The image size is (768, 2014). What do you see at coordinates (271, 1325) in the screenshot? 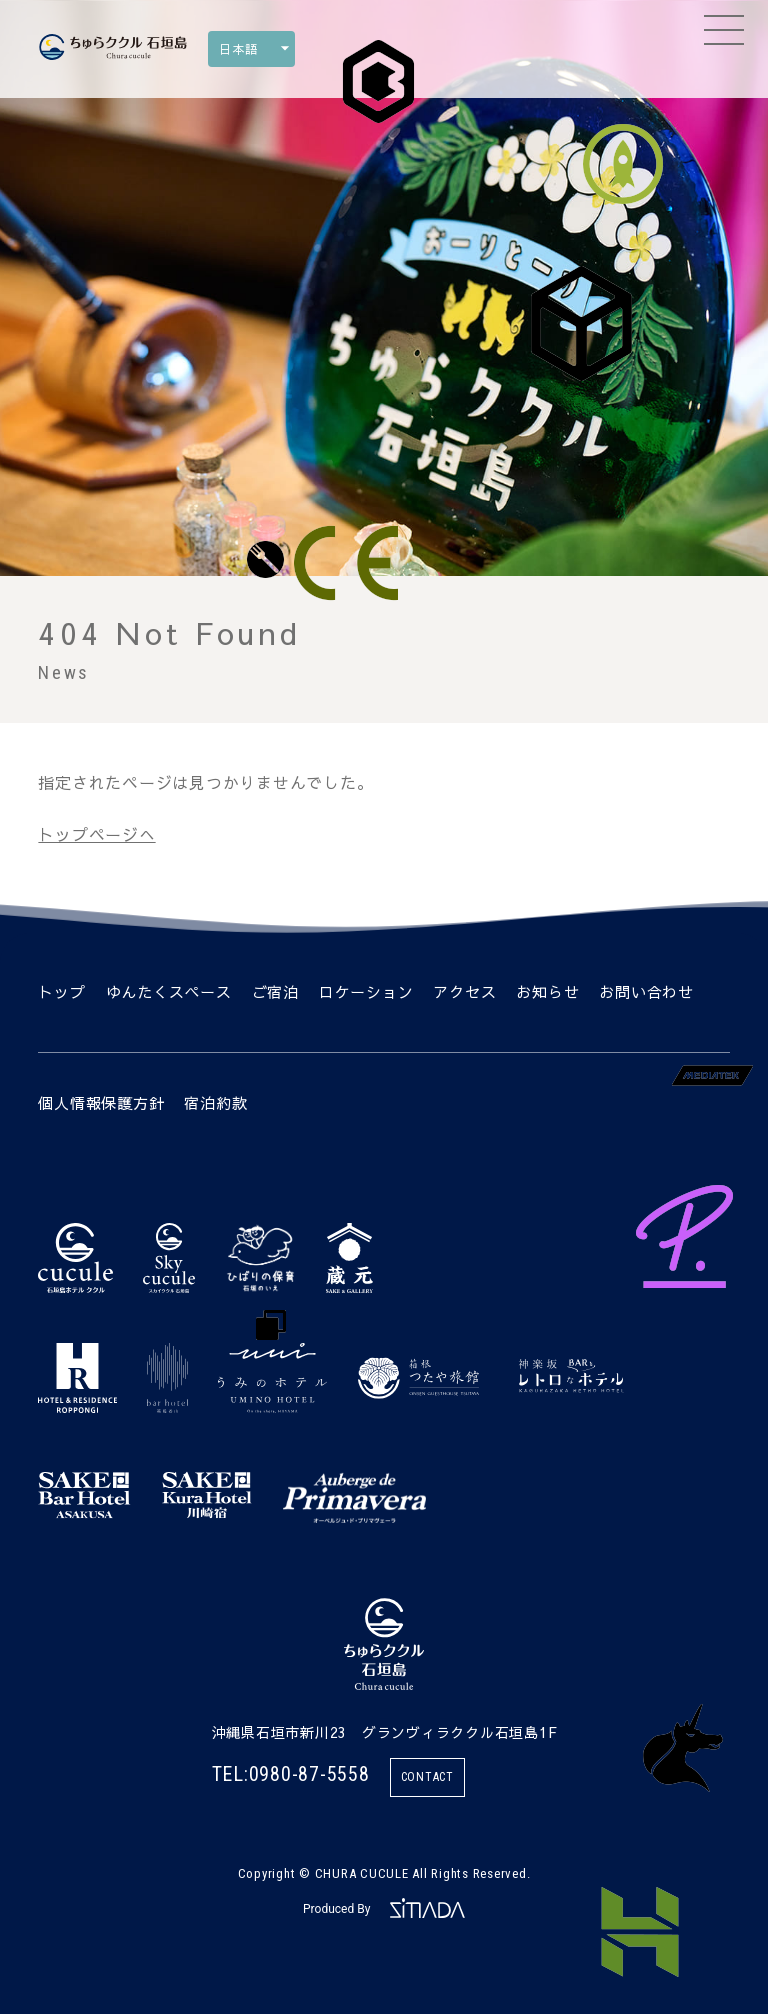
I see `select multiple items` at bounding box center [271, 1325].